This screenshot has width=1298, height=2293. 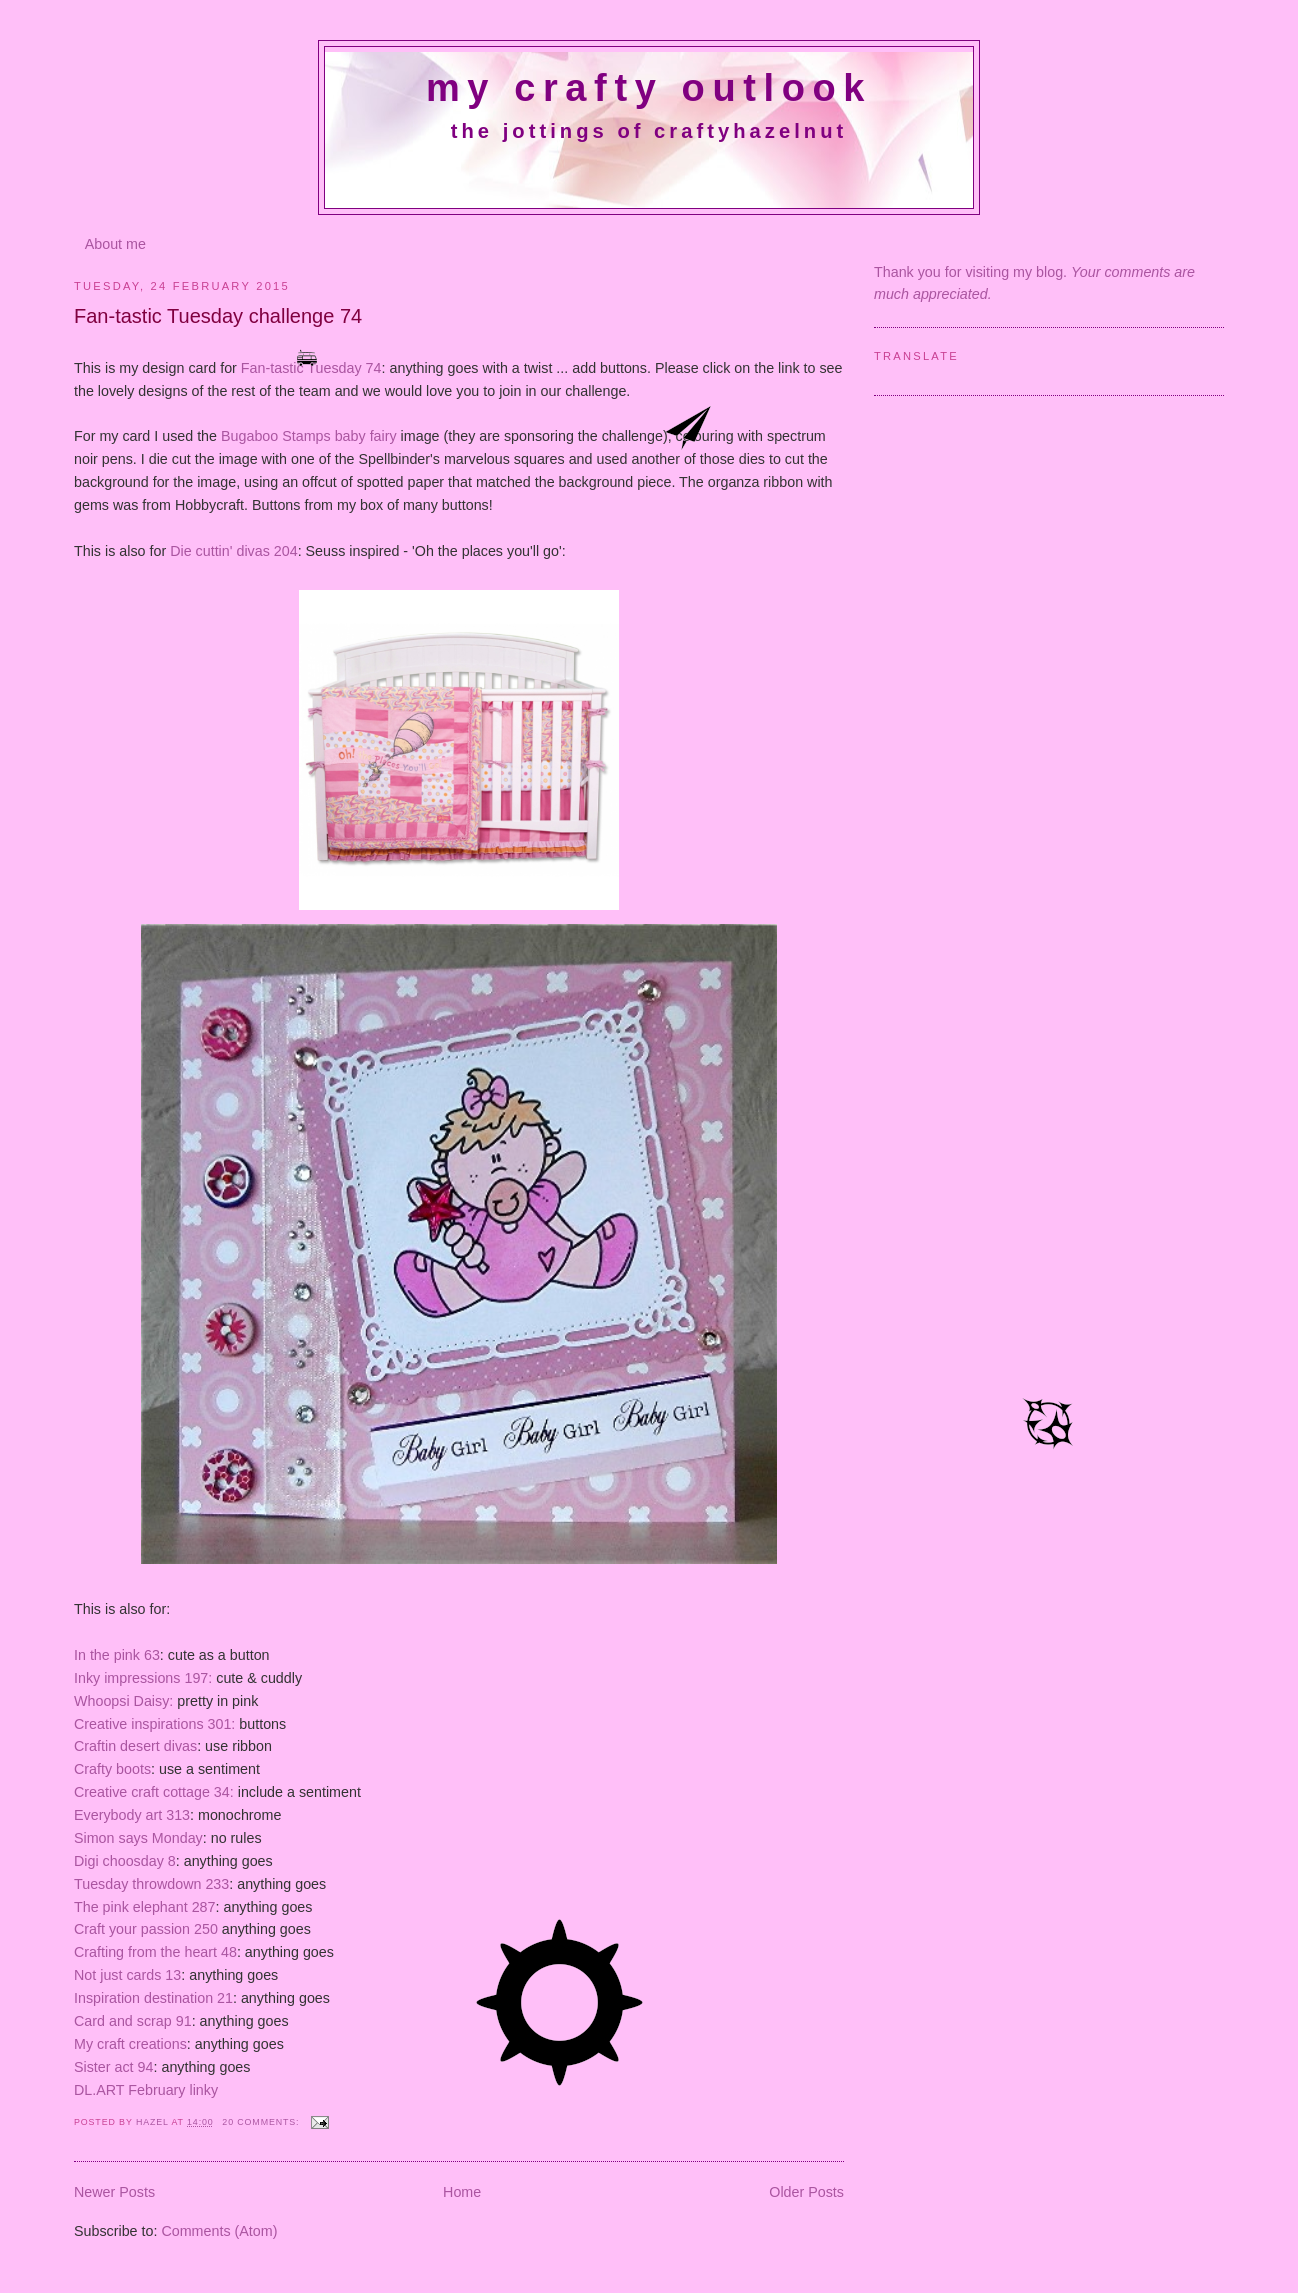 I want to click on browse surf or beach-related activities, so click(x=307, y=357).